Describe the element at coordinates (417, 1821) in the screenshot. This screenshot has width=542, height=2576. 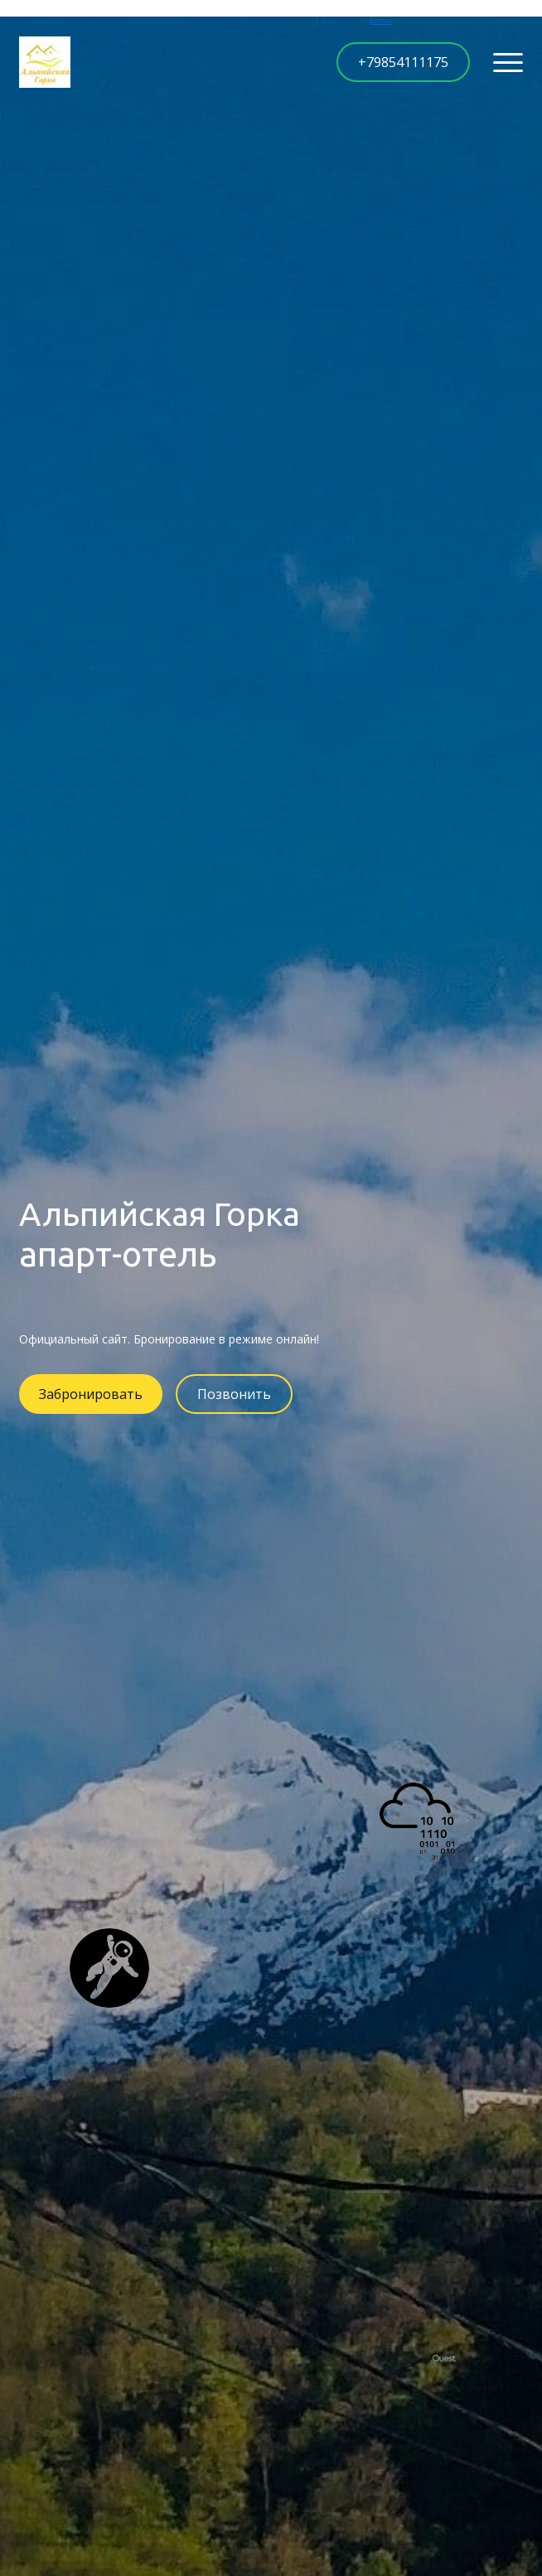
I see `visit tryhackme cybersecurity learning platform` at that location.